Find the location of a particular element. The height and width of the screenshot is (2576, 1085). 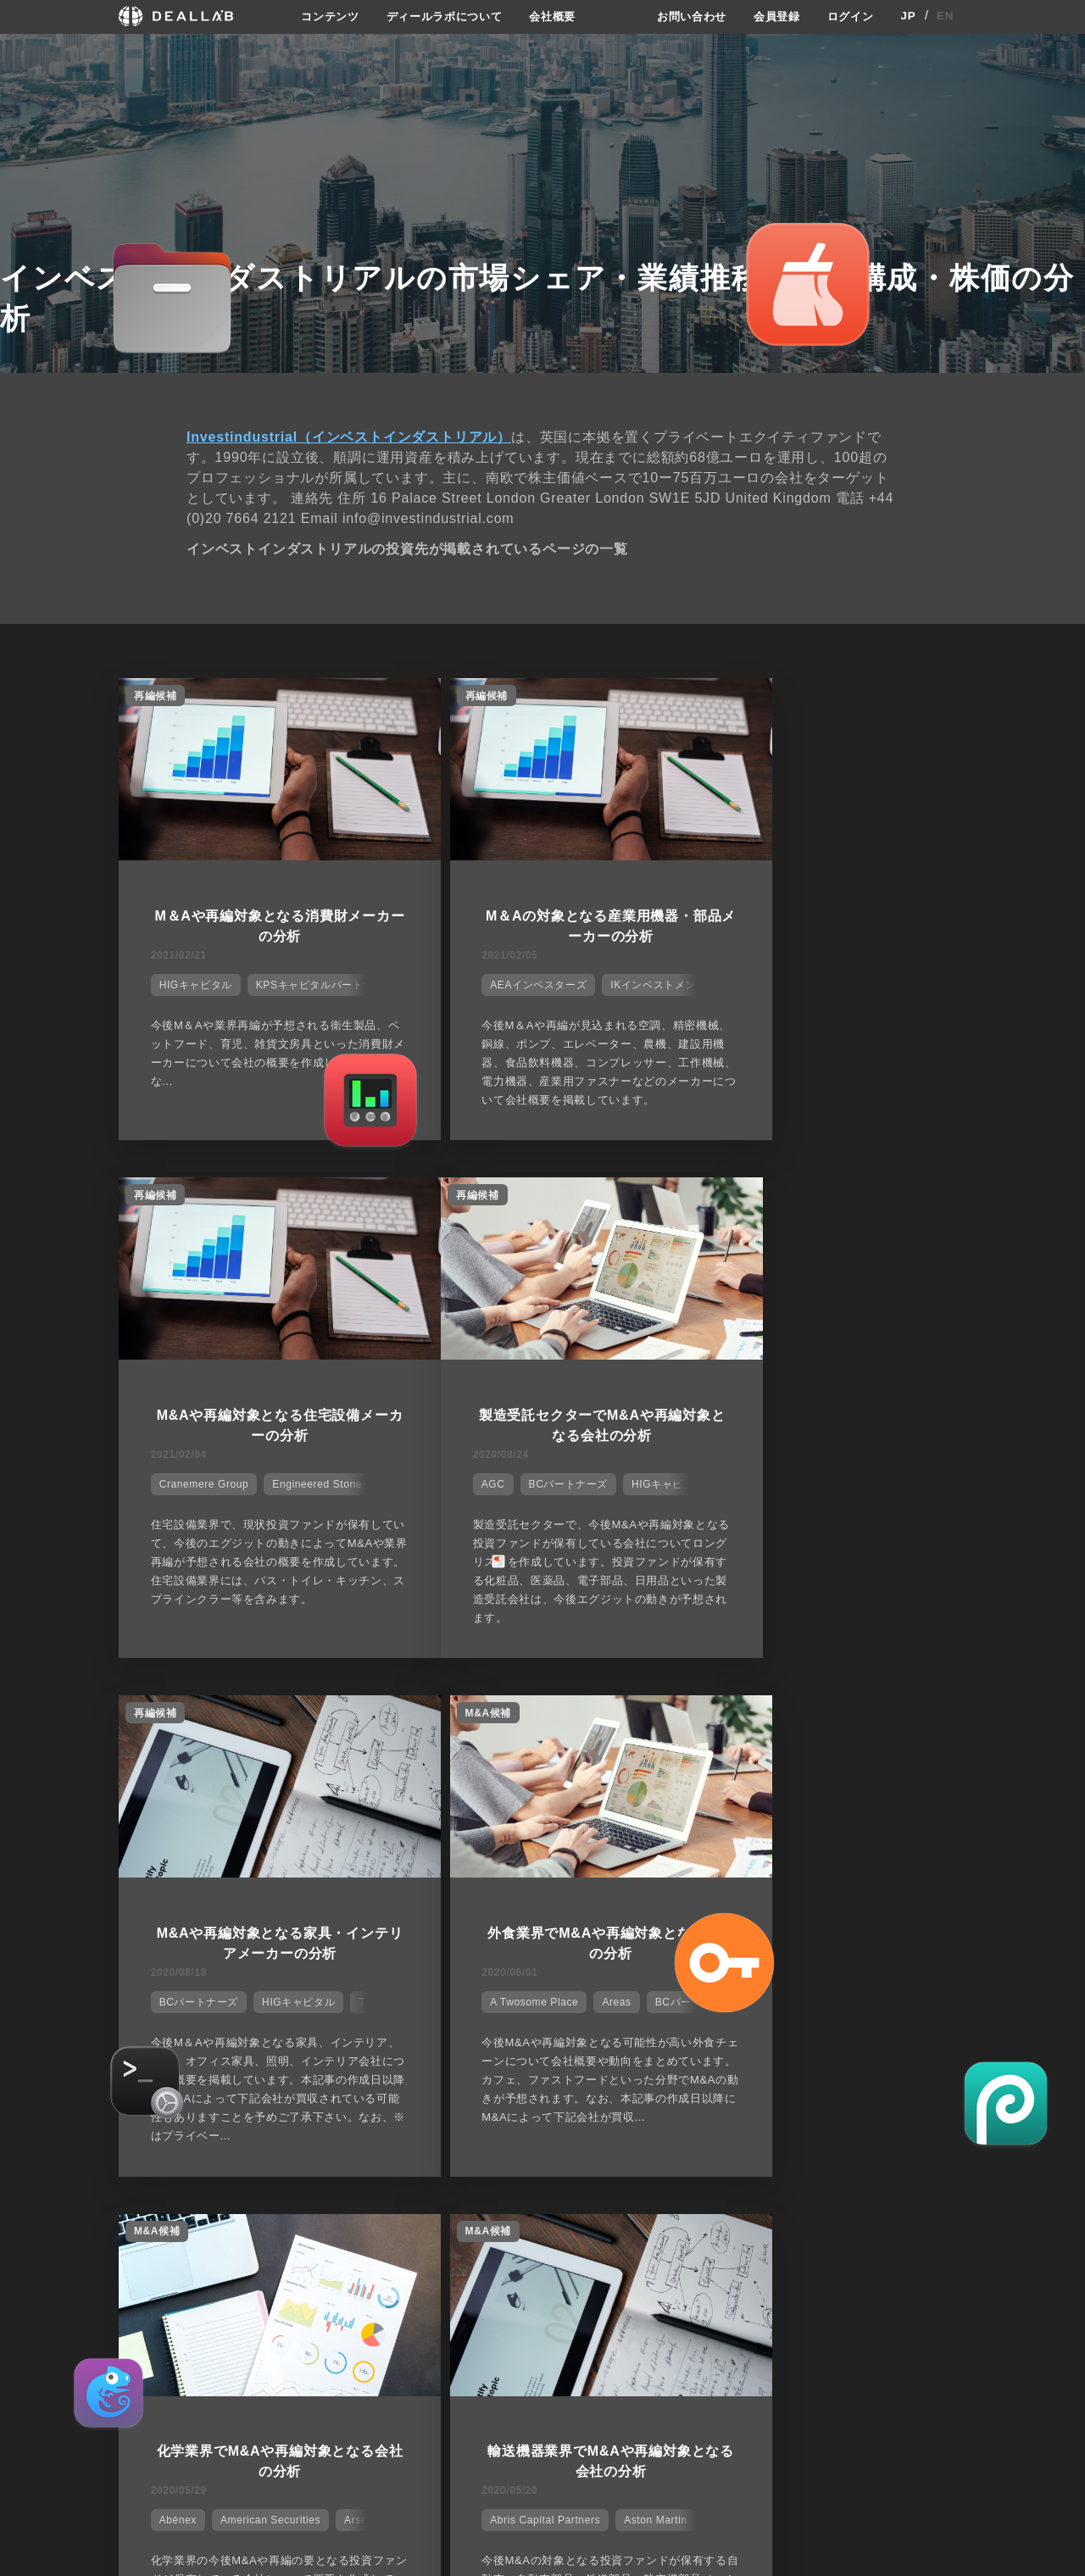

access desktop preferences and settings is located at coordinates (498, 1561).